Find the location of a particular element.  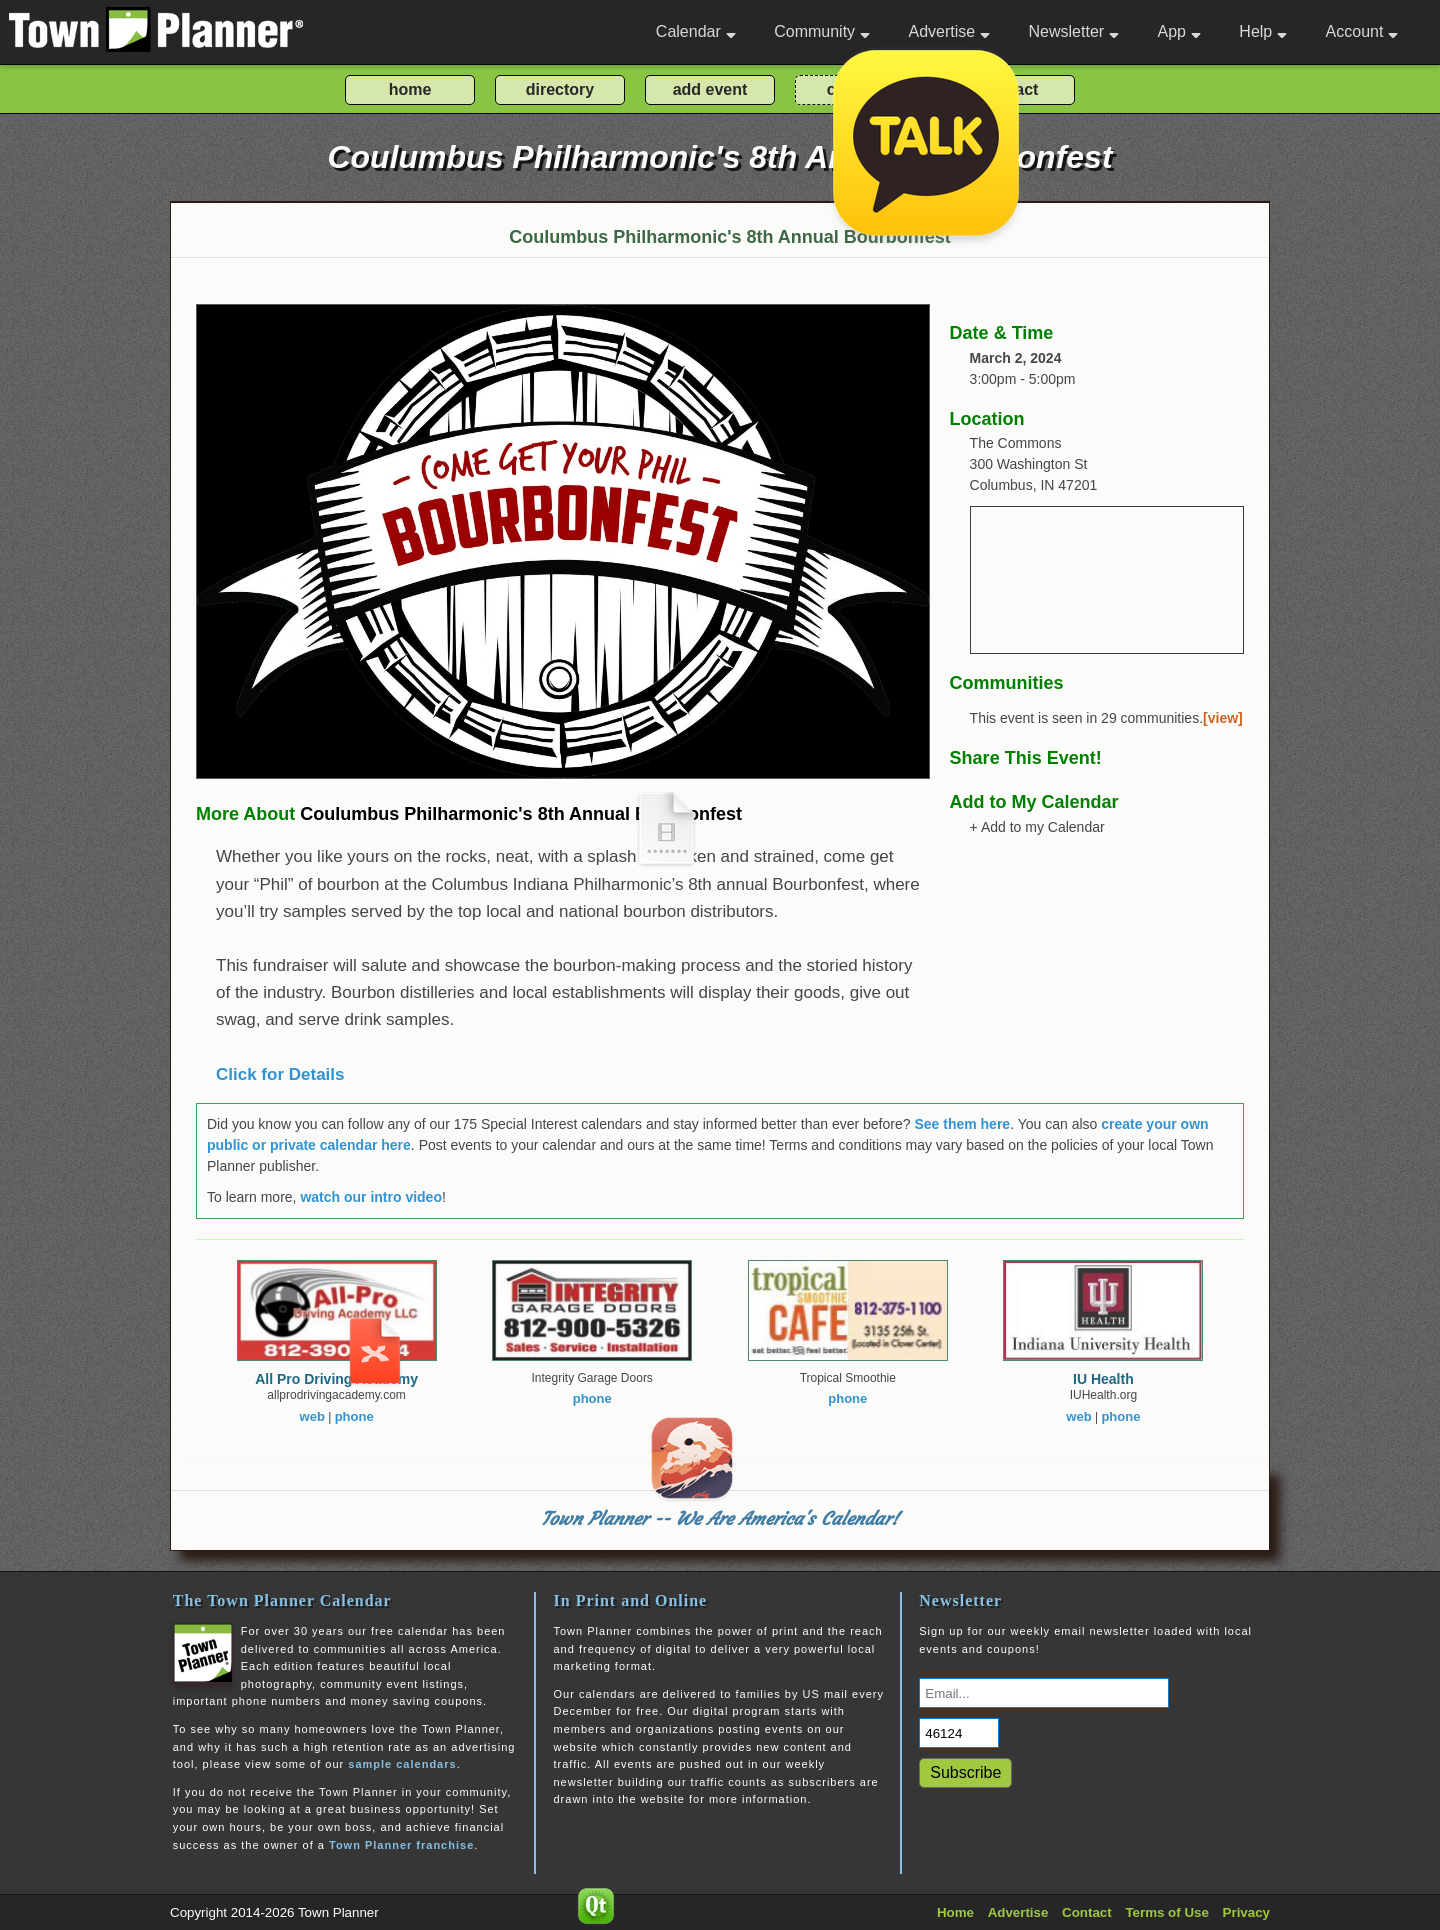

open KakaoTalk messaging app is located at coordinates (926, 143).